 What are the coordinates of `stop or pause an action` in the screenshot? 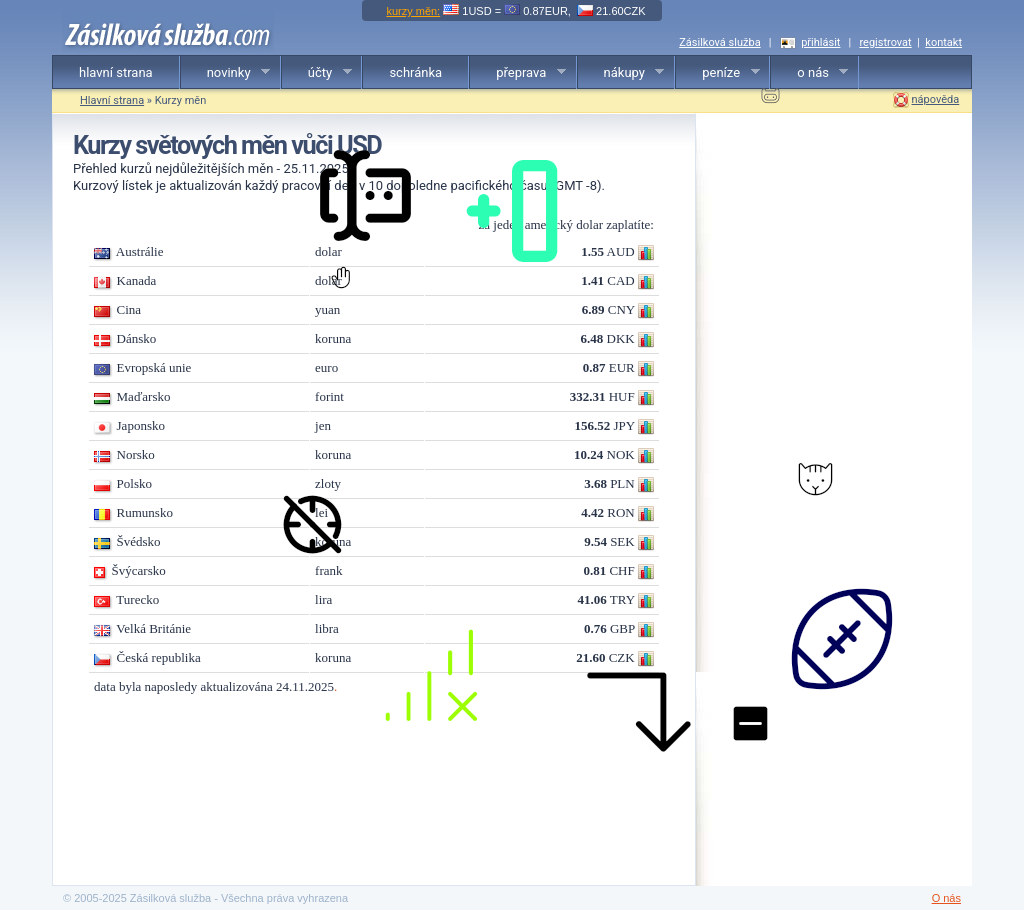 It's located at (341, 277).